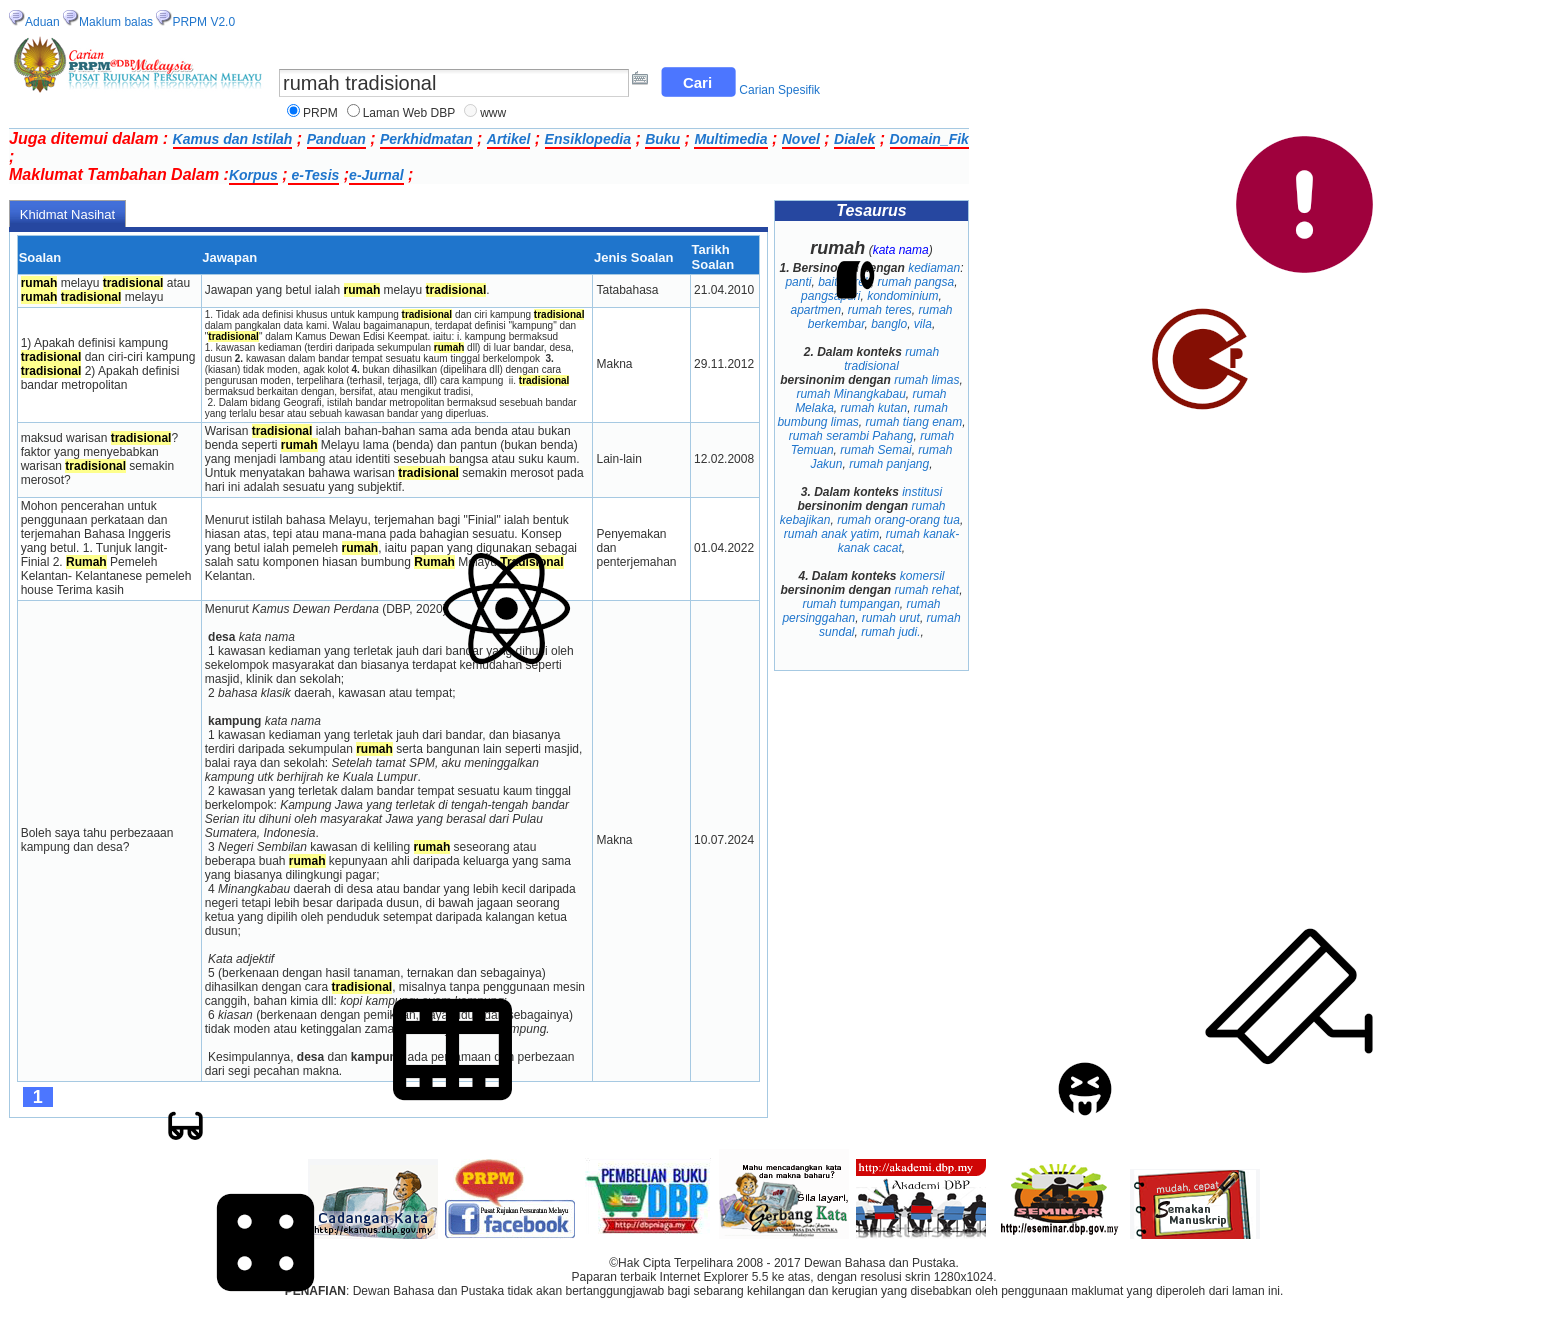 This screenshot has width=1568, height=1328. I want to click on react javascript library logo, so click(506, 608).